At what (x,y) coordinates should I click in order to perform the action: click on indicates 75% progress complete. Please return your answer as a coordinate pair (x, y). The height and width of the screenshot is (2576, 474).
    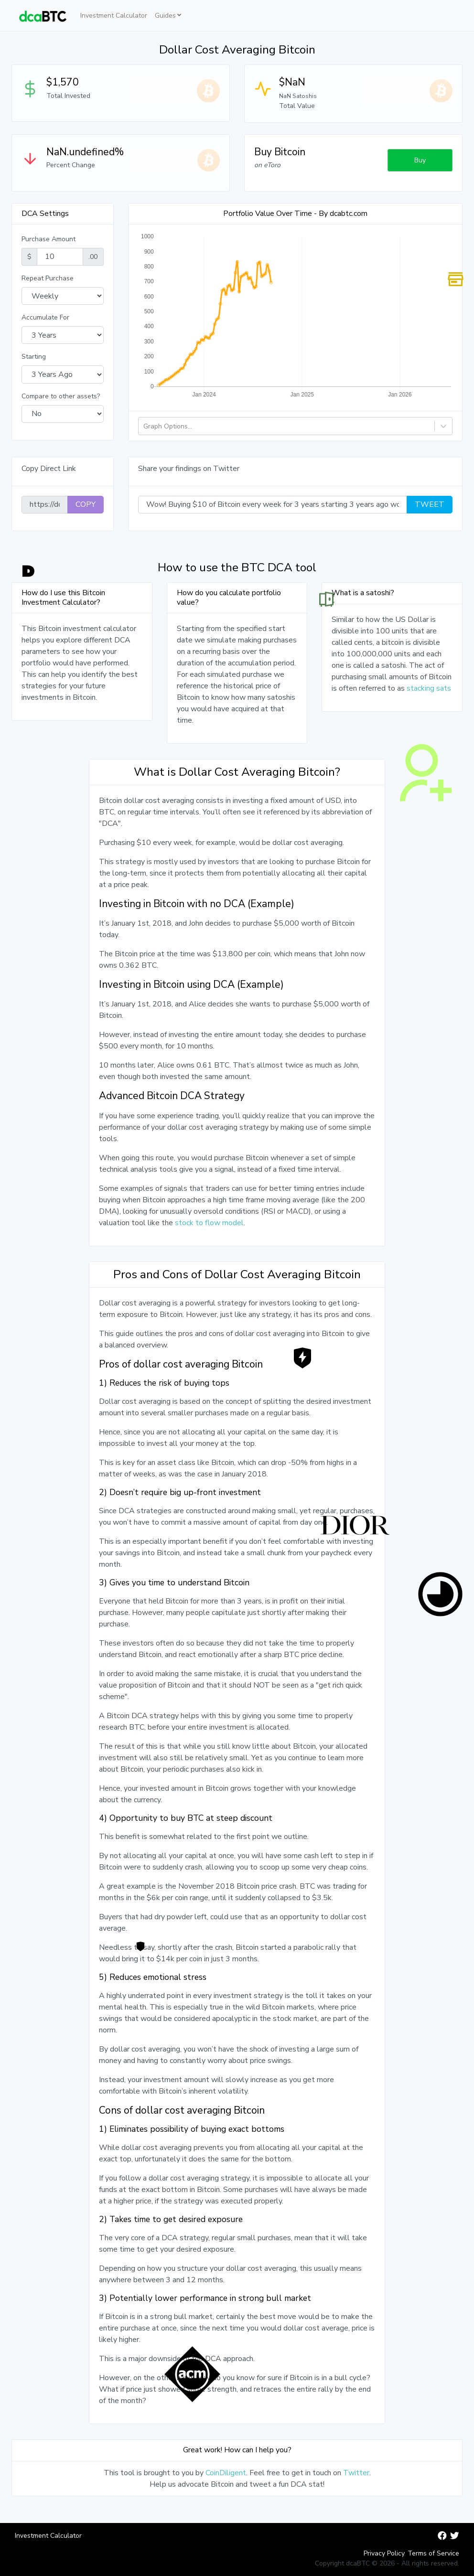
    Looking at the image, I should click on (440, 1594).